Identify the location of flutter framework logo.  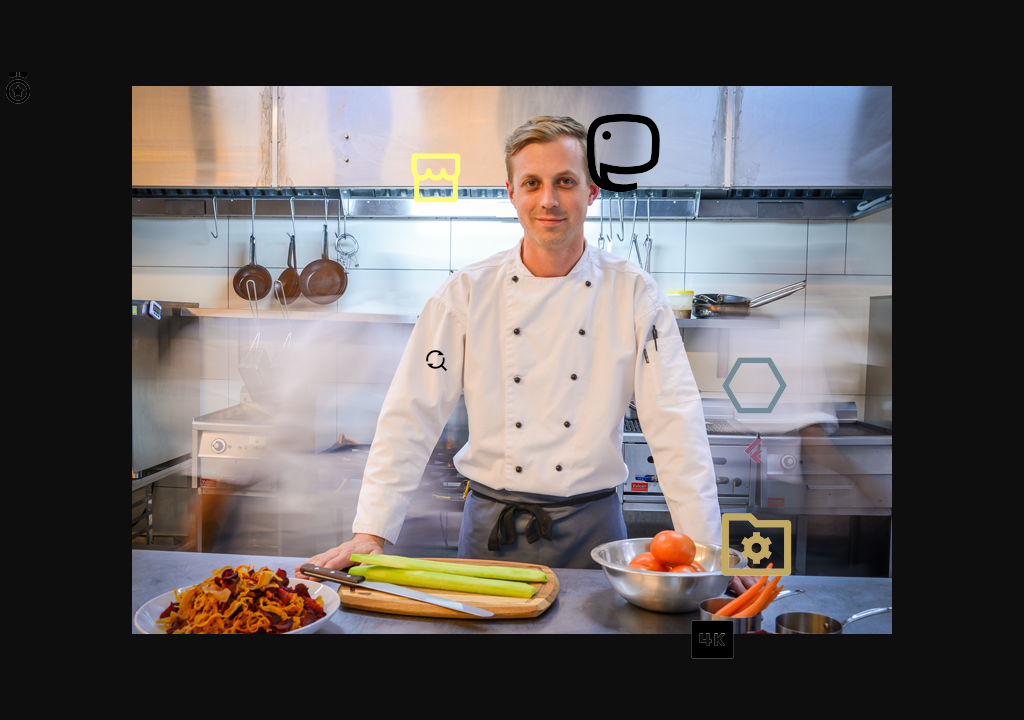
(754, 451).